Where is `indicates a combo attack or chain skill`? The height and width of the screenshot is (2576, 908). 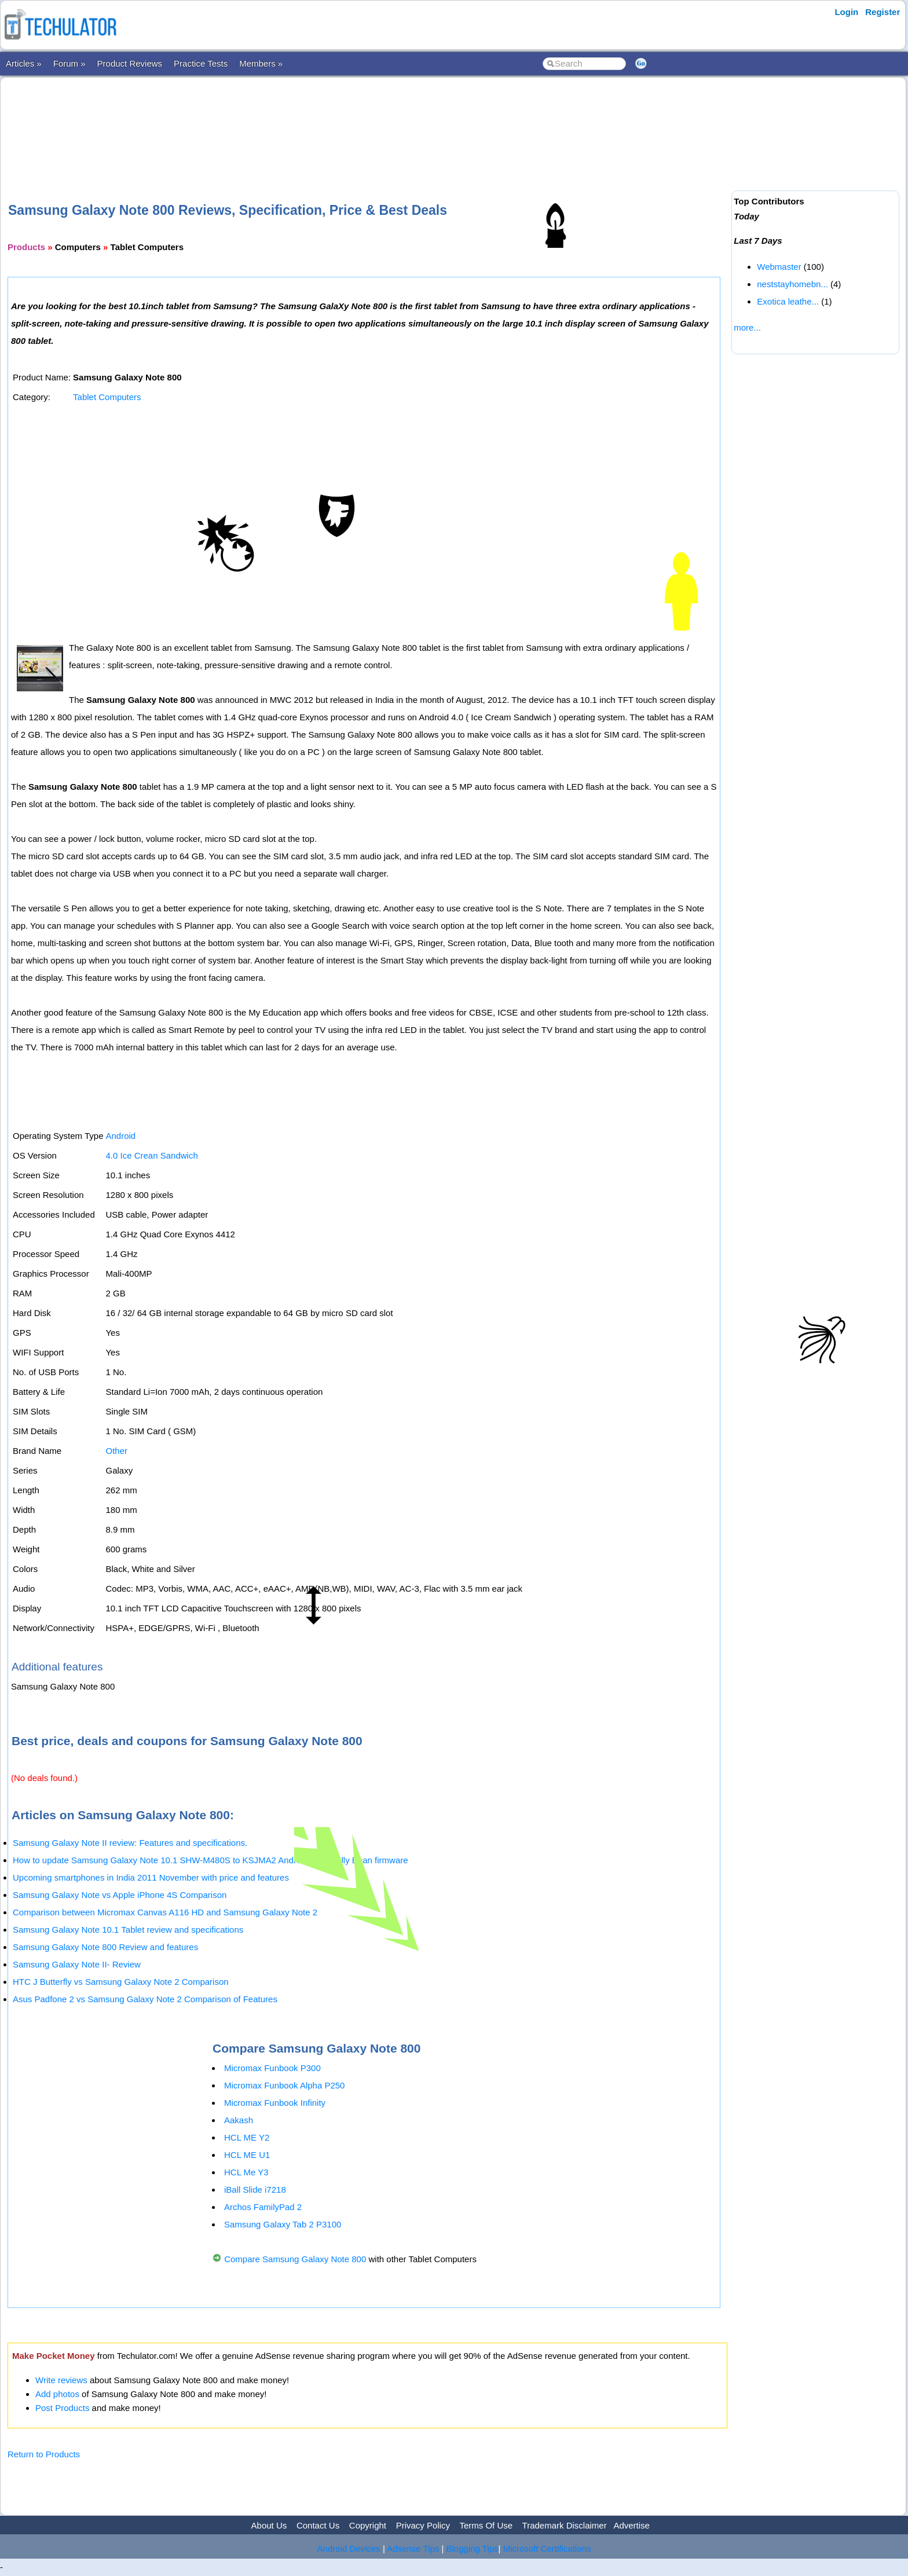 indicates a combo attack or chain skill is located at coordinates (357, 1889).